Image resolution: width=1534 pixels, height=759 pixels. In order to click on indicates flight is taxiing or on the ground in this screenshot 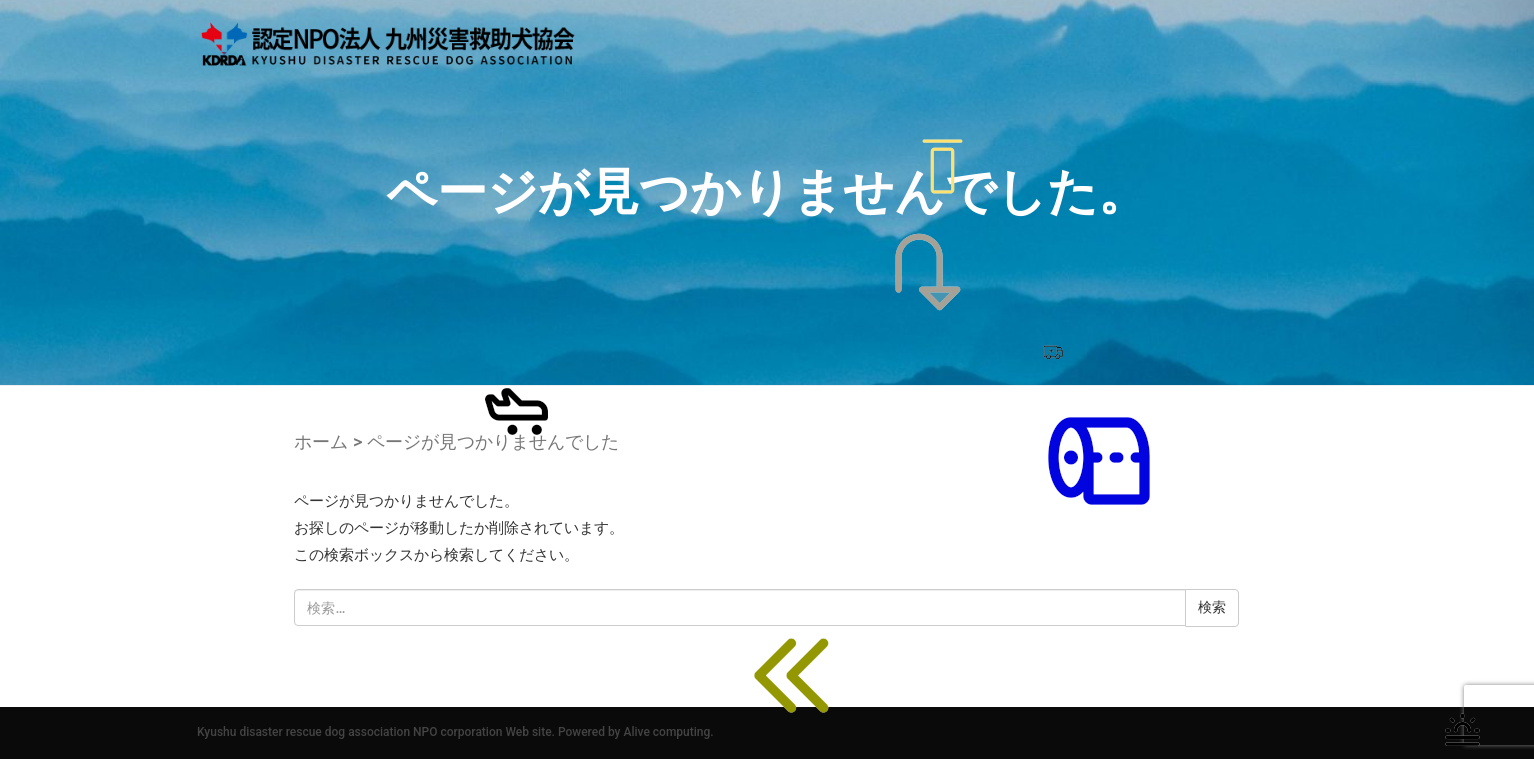, I will do `click(516, 410)`.